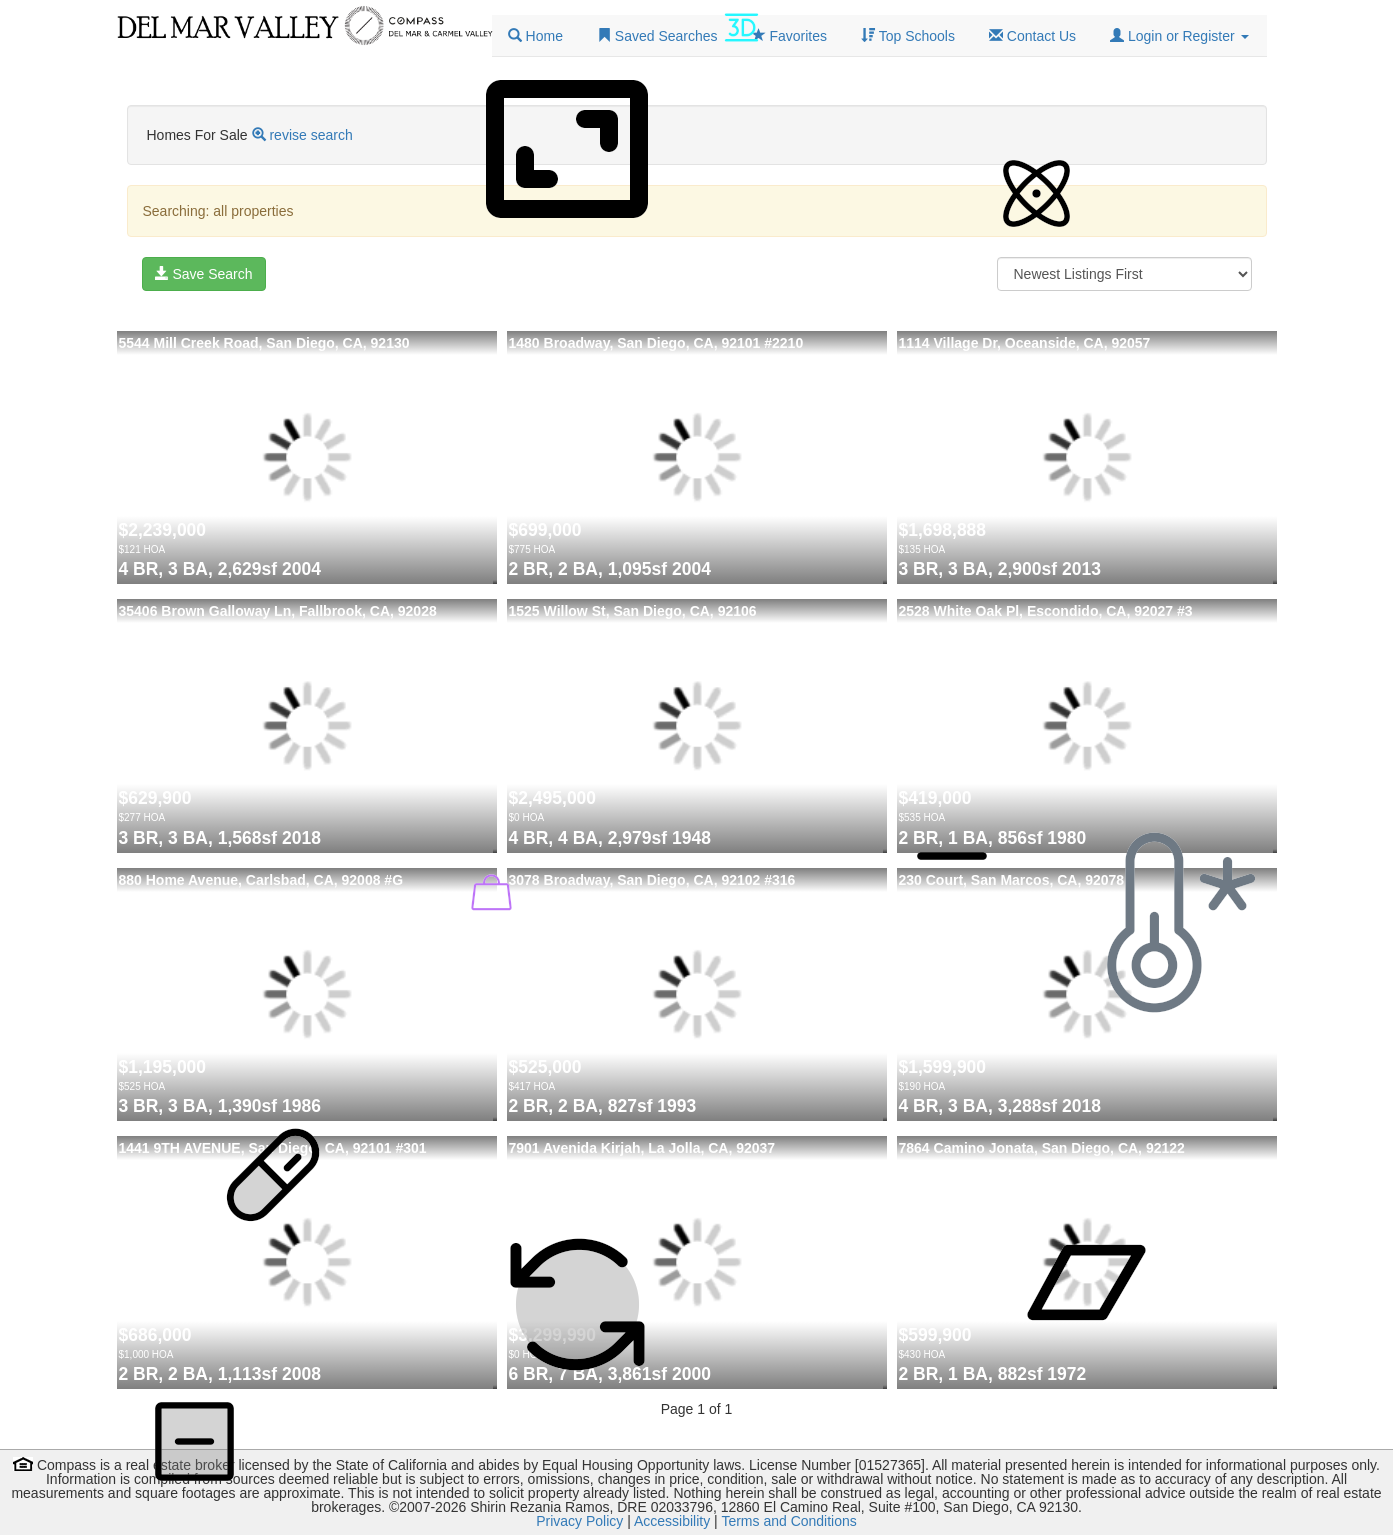  What do you see at coordinates (491, 894) in the screenshot?
I see `view your shopping bag` at bounding box center [491, 894].